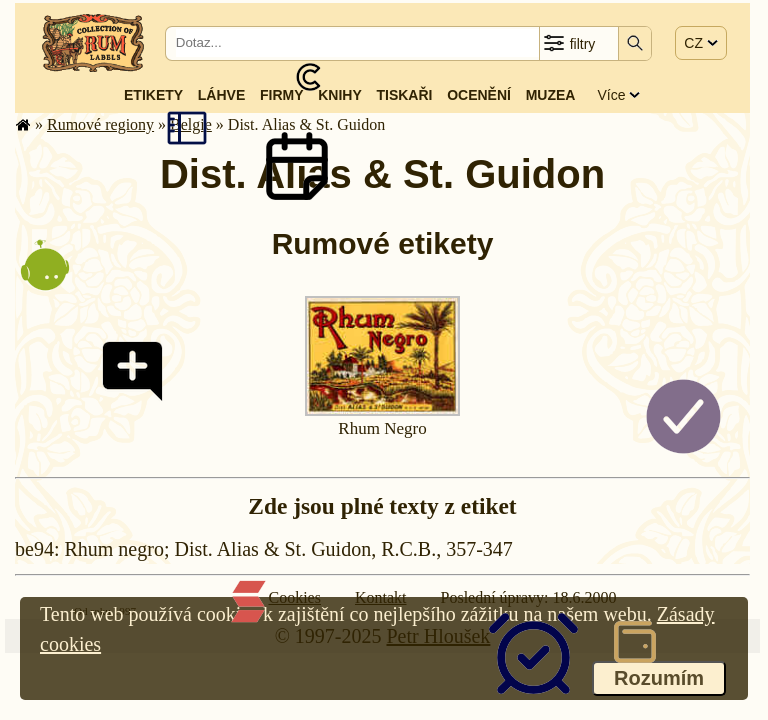  Describe the element at coordinates (132, 371) in the screenshot. I see `add a new comment` at that location.